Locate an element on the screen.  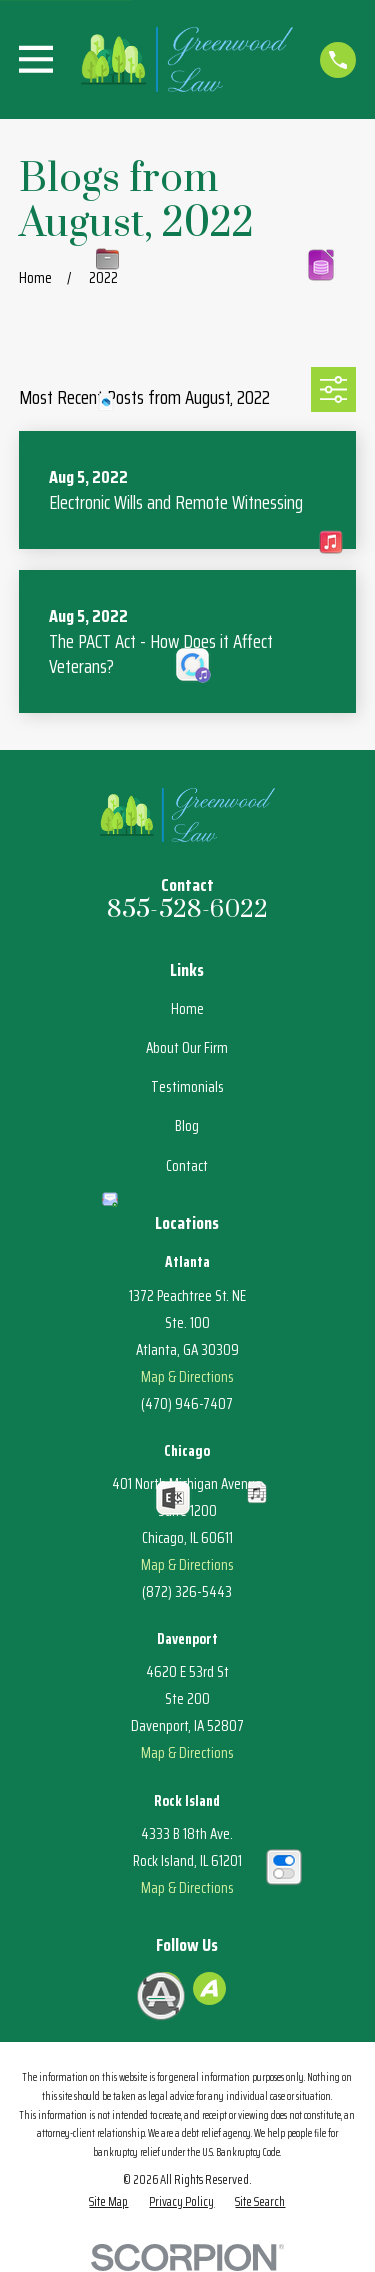
compose a new email message is located at coordinates (110, 1199).